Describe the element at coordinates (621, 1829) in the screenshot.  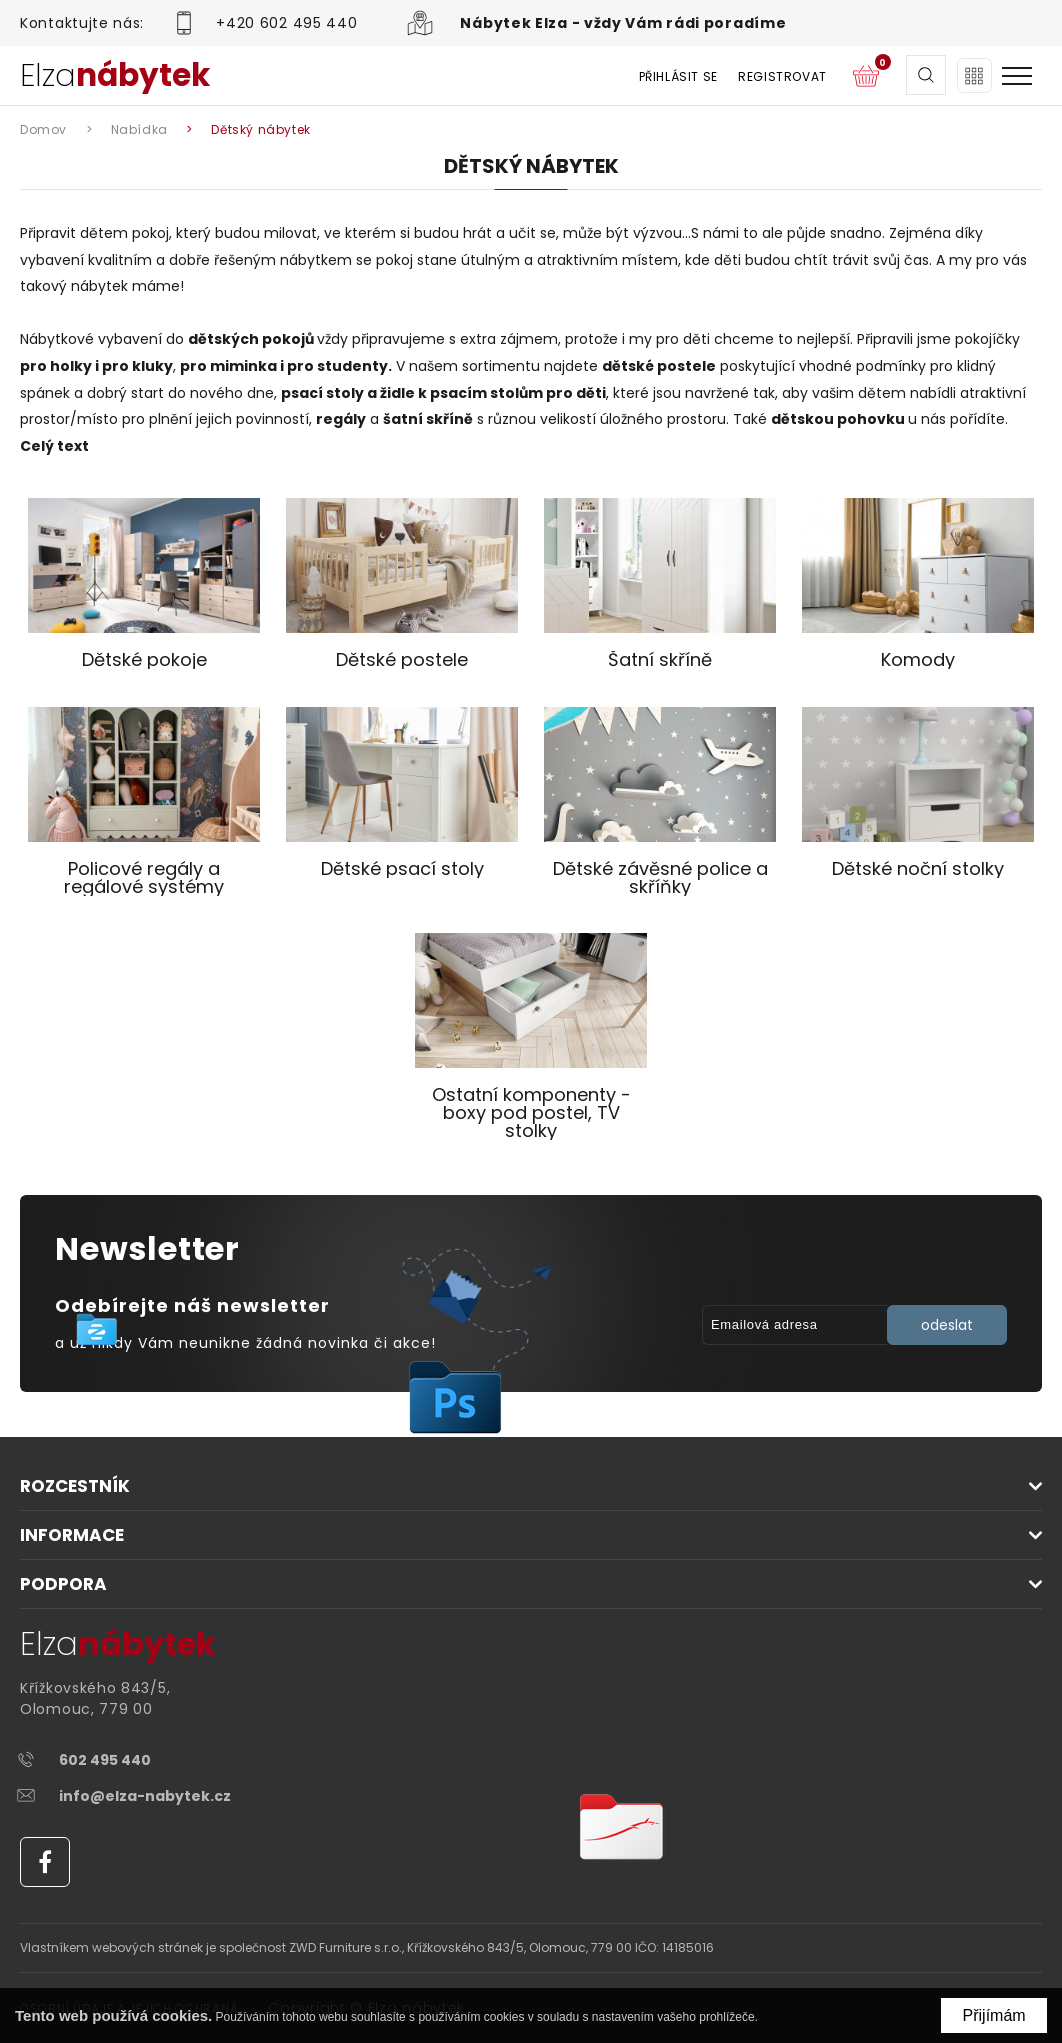
I see `open bitdefender security folder` at that location.